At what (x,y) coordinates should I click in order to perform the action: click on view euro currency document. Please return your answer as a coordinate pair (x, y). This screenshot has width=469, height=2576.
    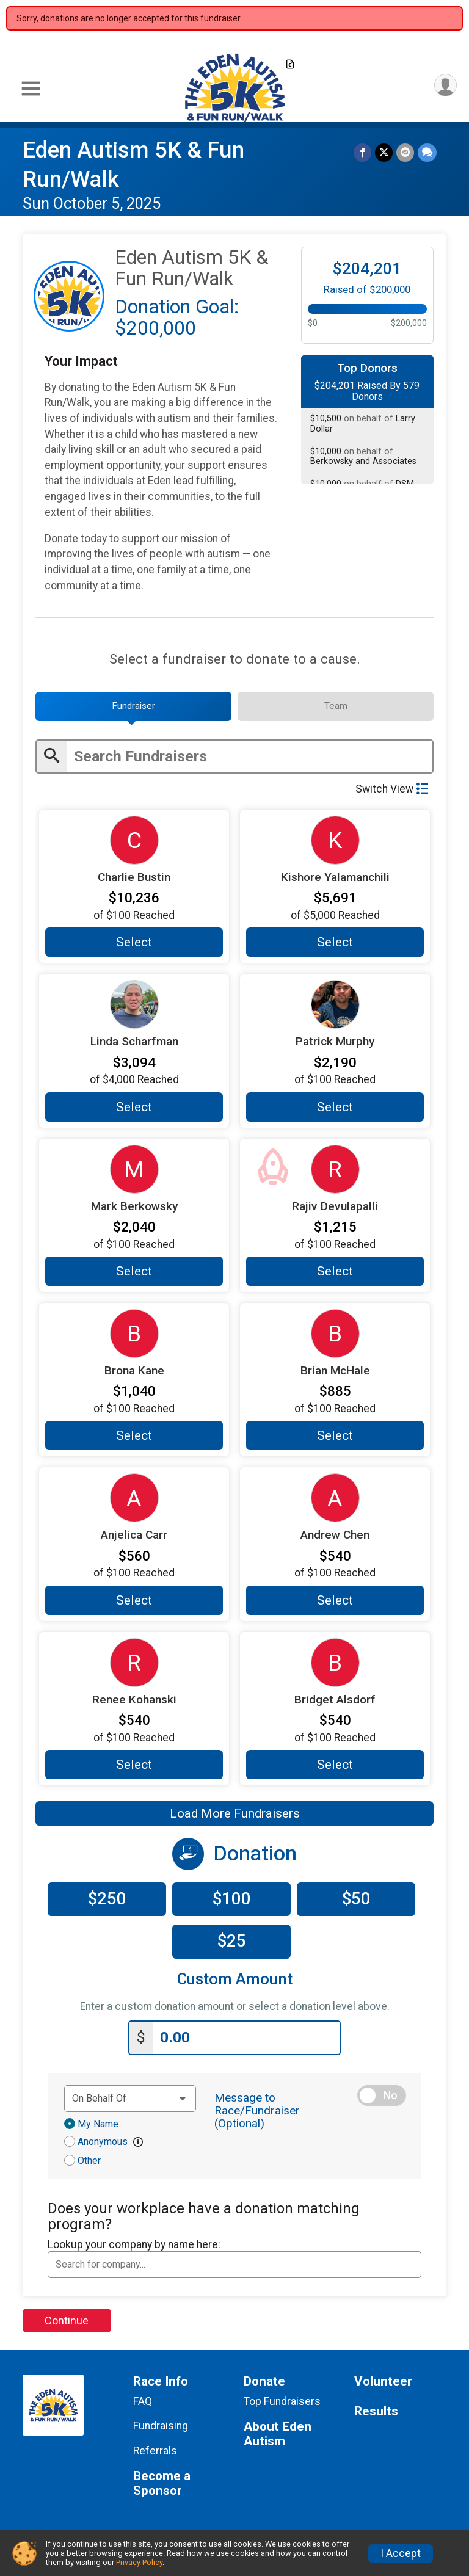
    Looking at the image, I should click on (290, 64).